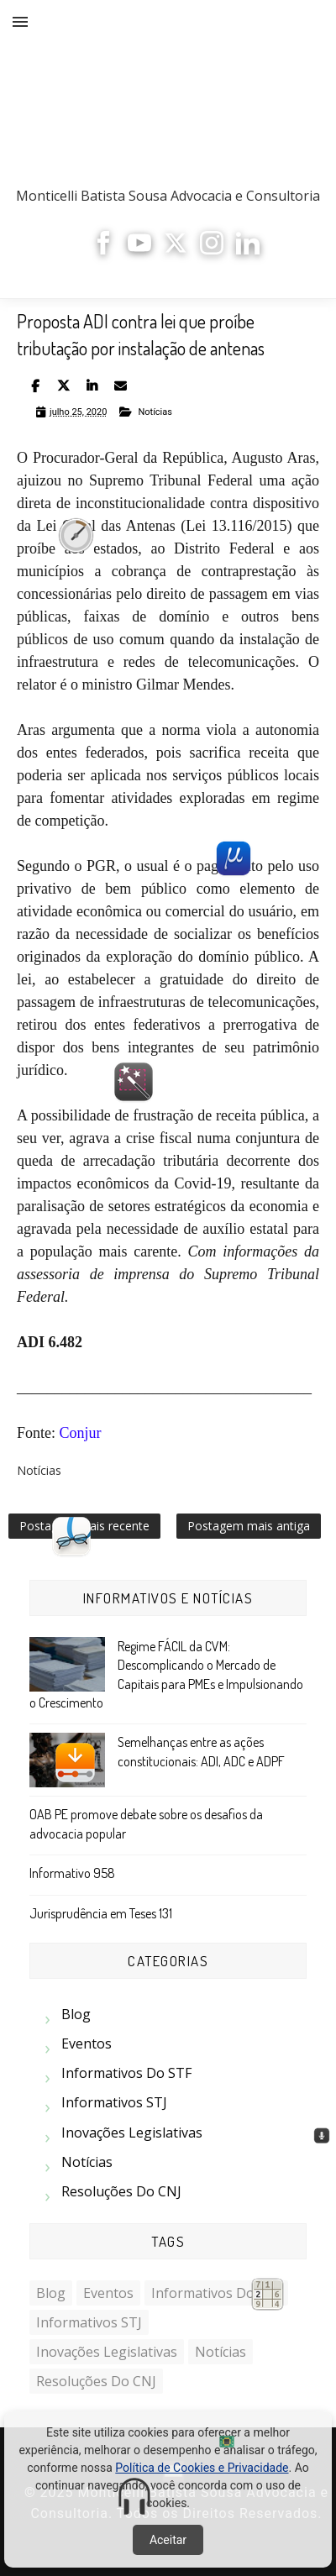 This screenshot has width=336, height=2576. What do you see at coordinates (75, 1762) in the screenshot?
I see `open ubiquity installer application` at bounding box center [75, 1762].